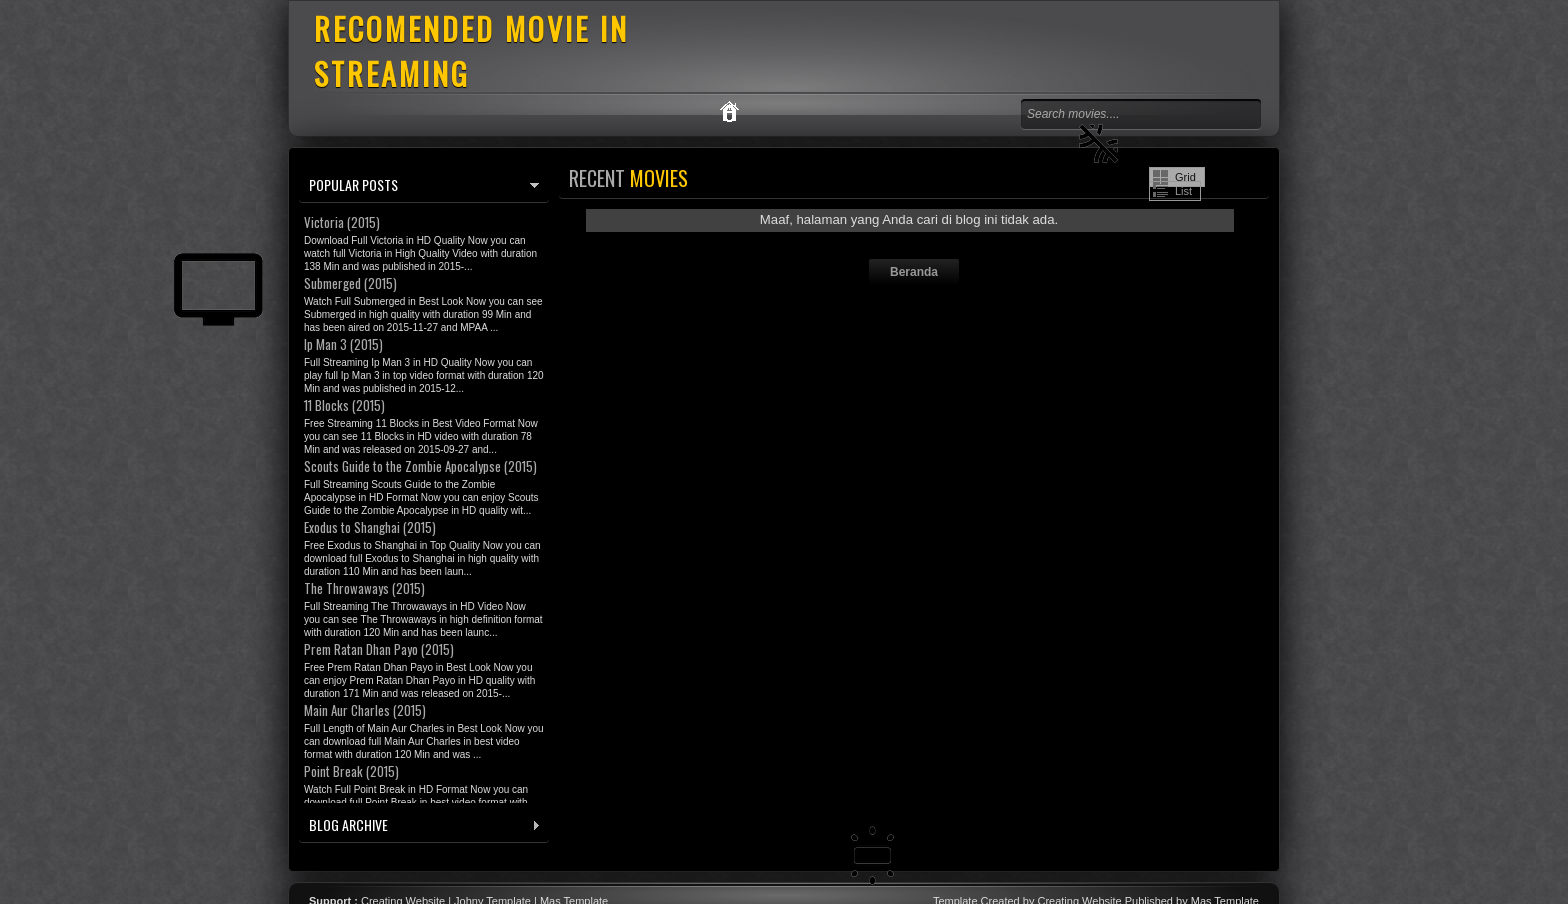  I want to click on access tv or display settings, so click(218, 289).